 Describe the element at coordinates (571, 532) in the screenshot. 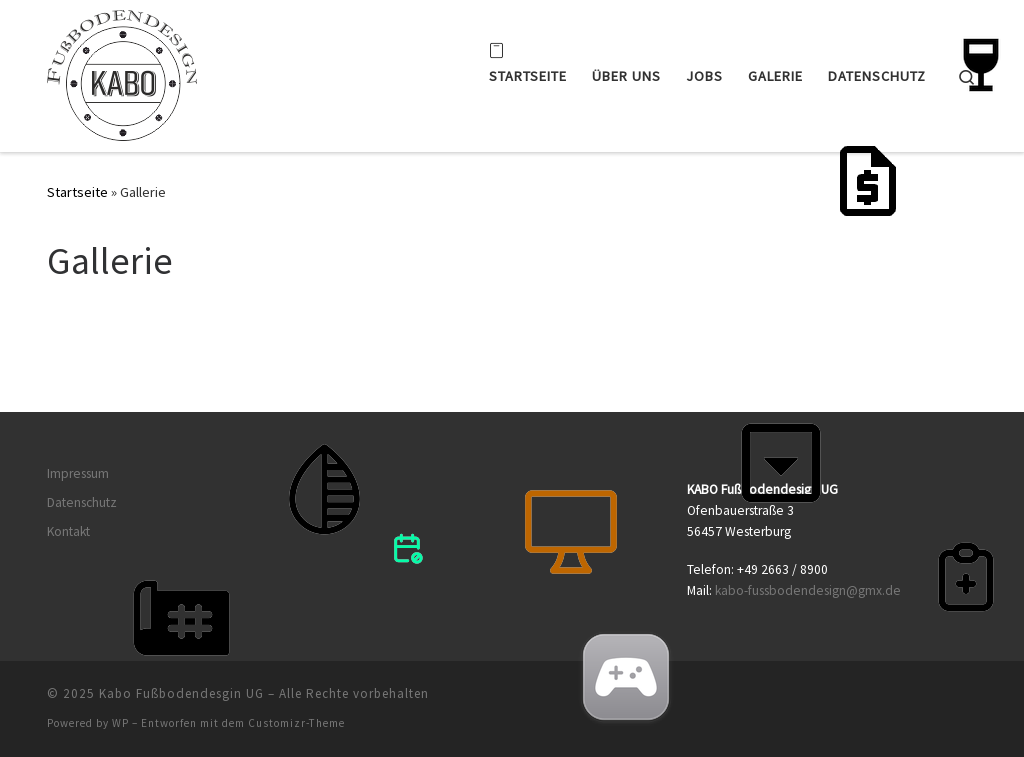

I see `view on desktop device` at that location.